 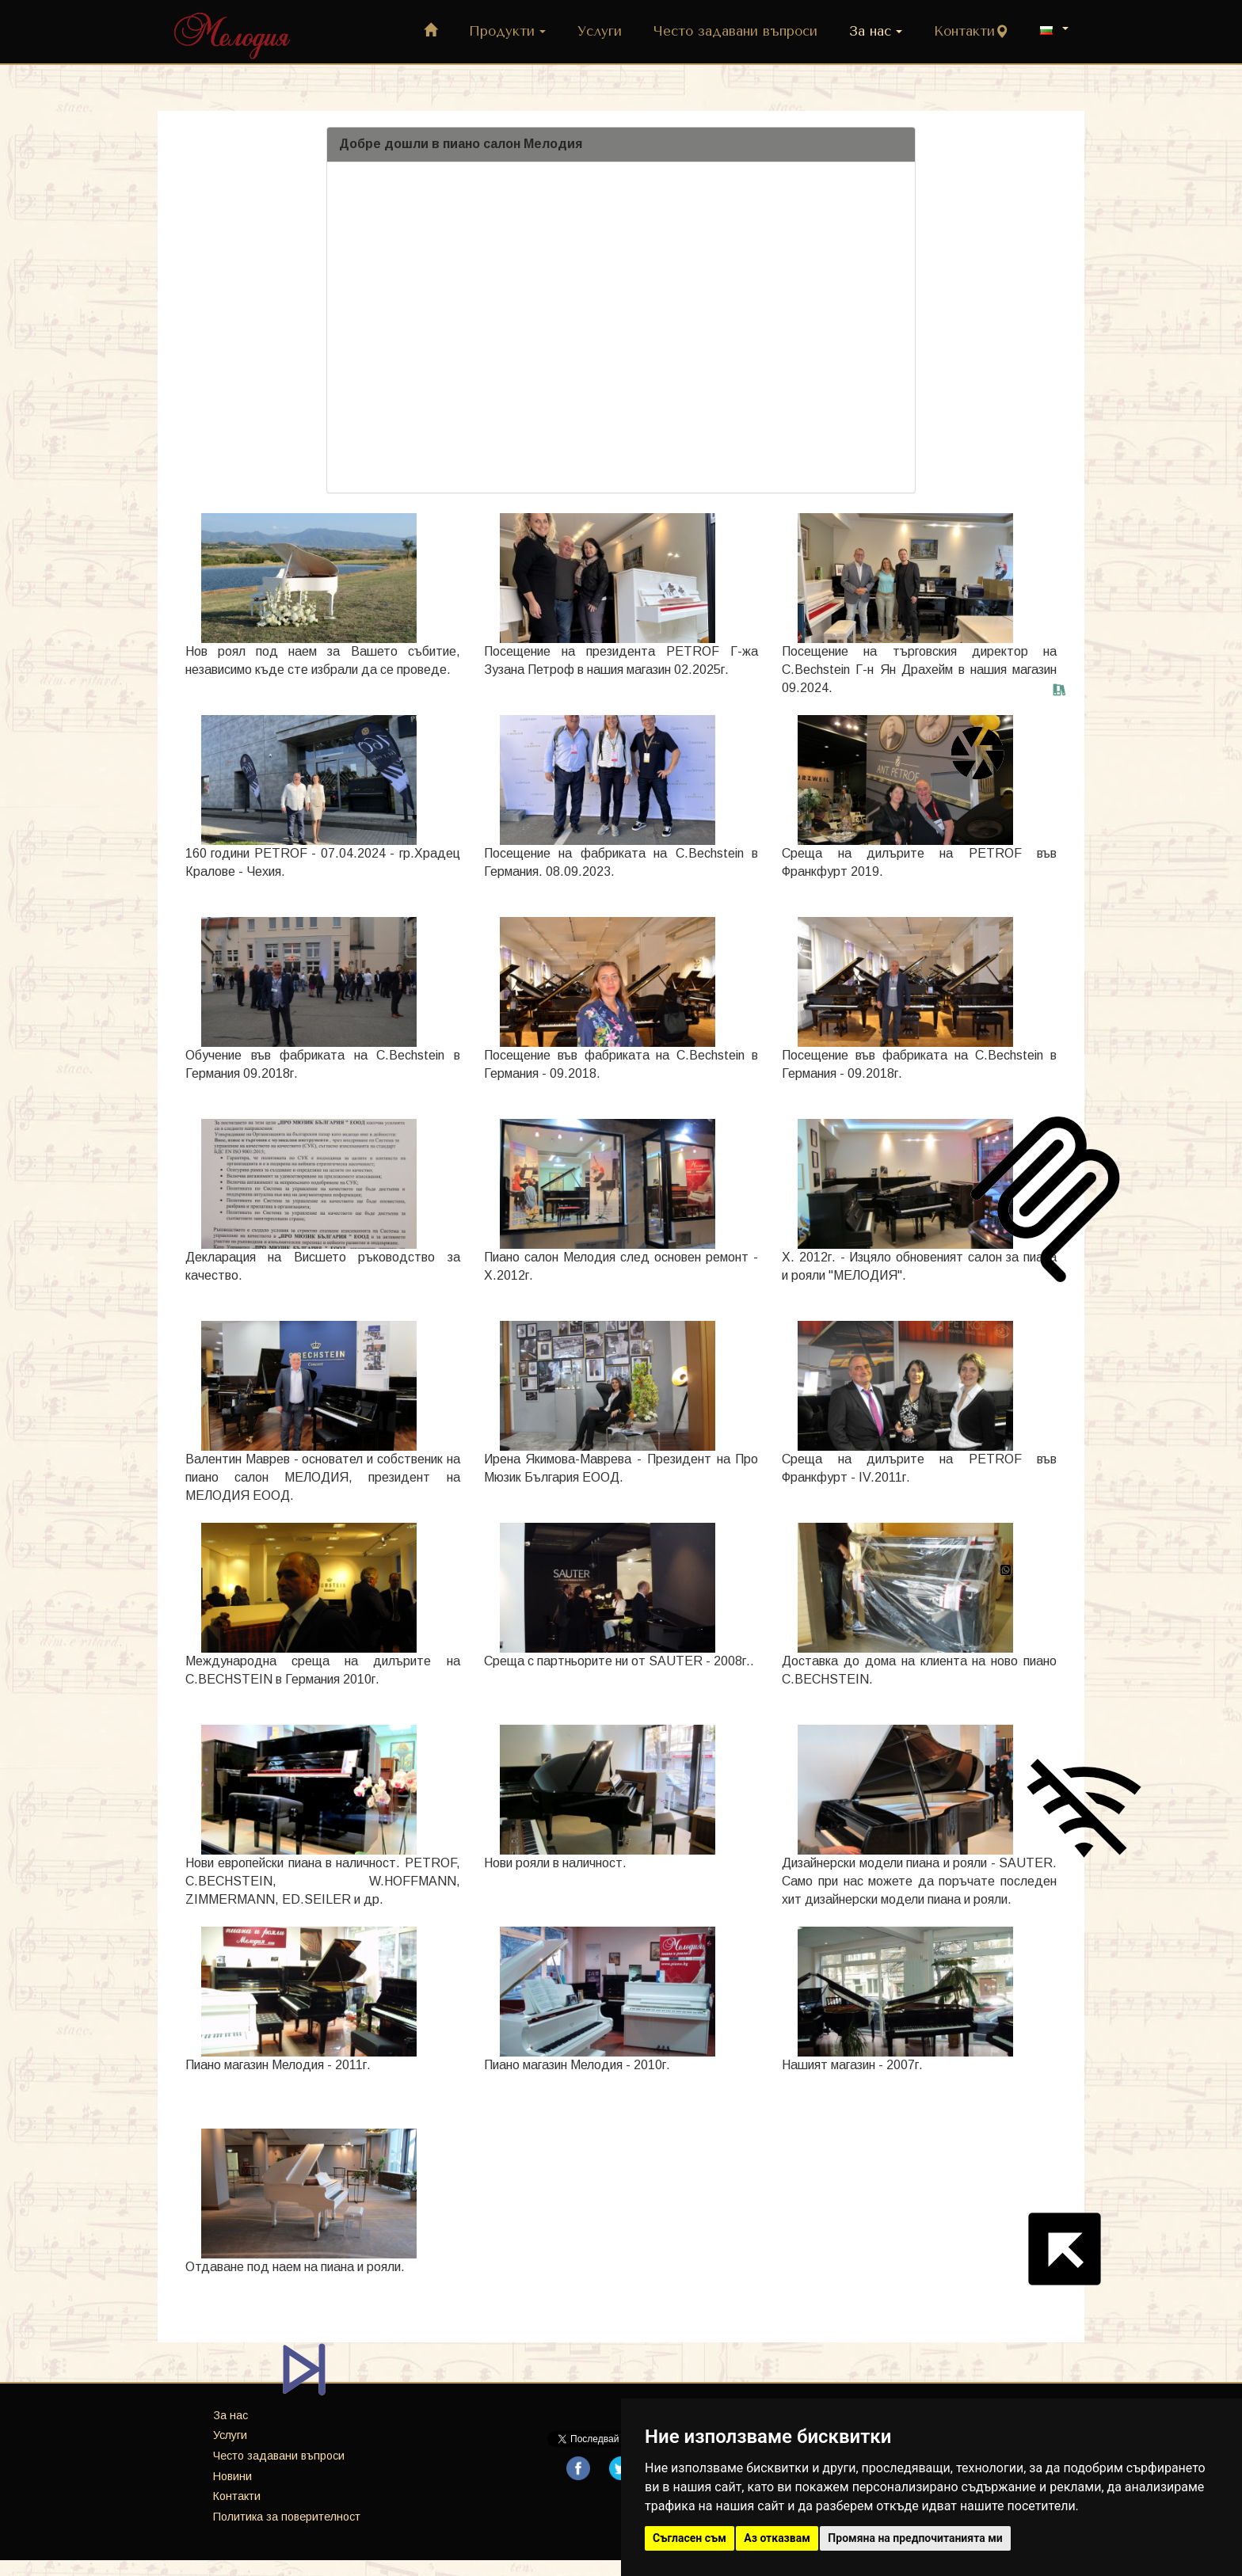 I want to click on skip to the next track, so click(x=306, y=2369).